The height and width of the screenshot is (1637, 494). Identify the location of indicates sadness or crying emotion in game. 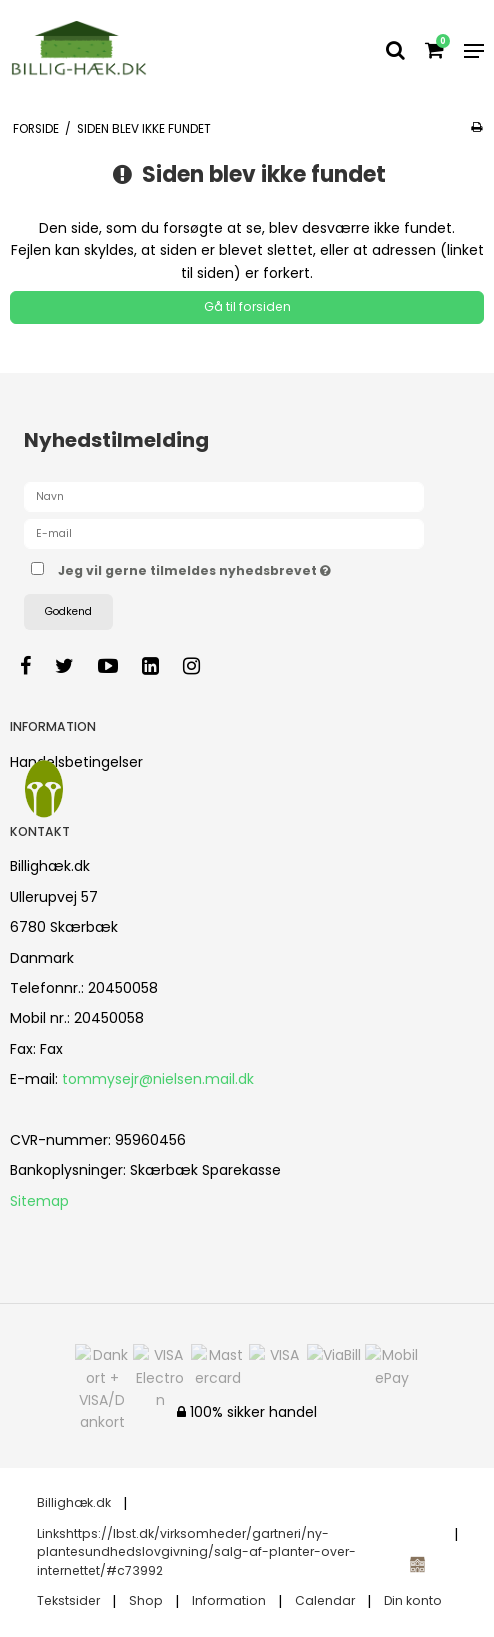
(44, 789).